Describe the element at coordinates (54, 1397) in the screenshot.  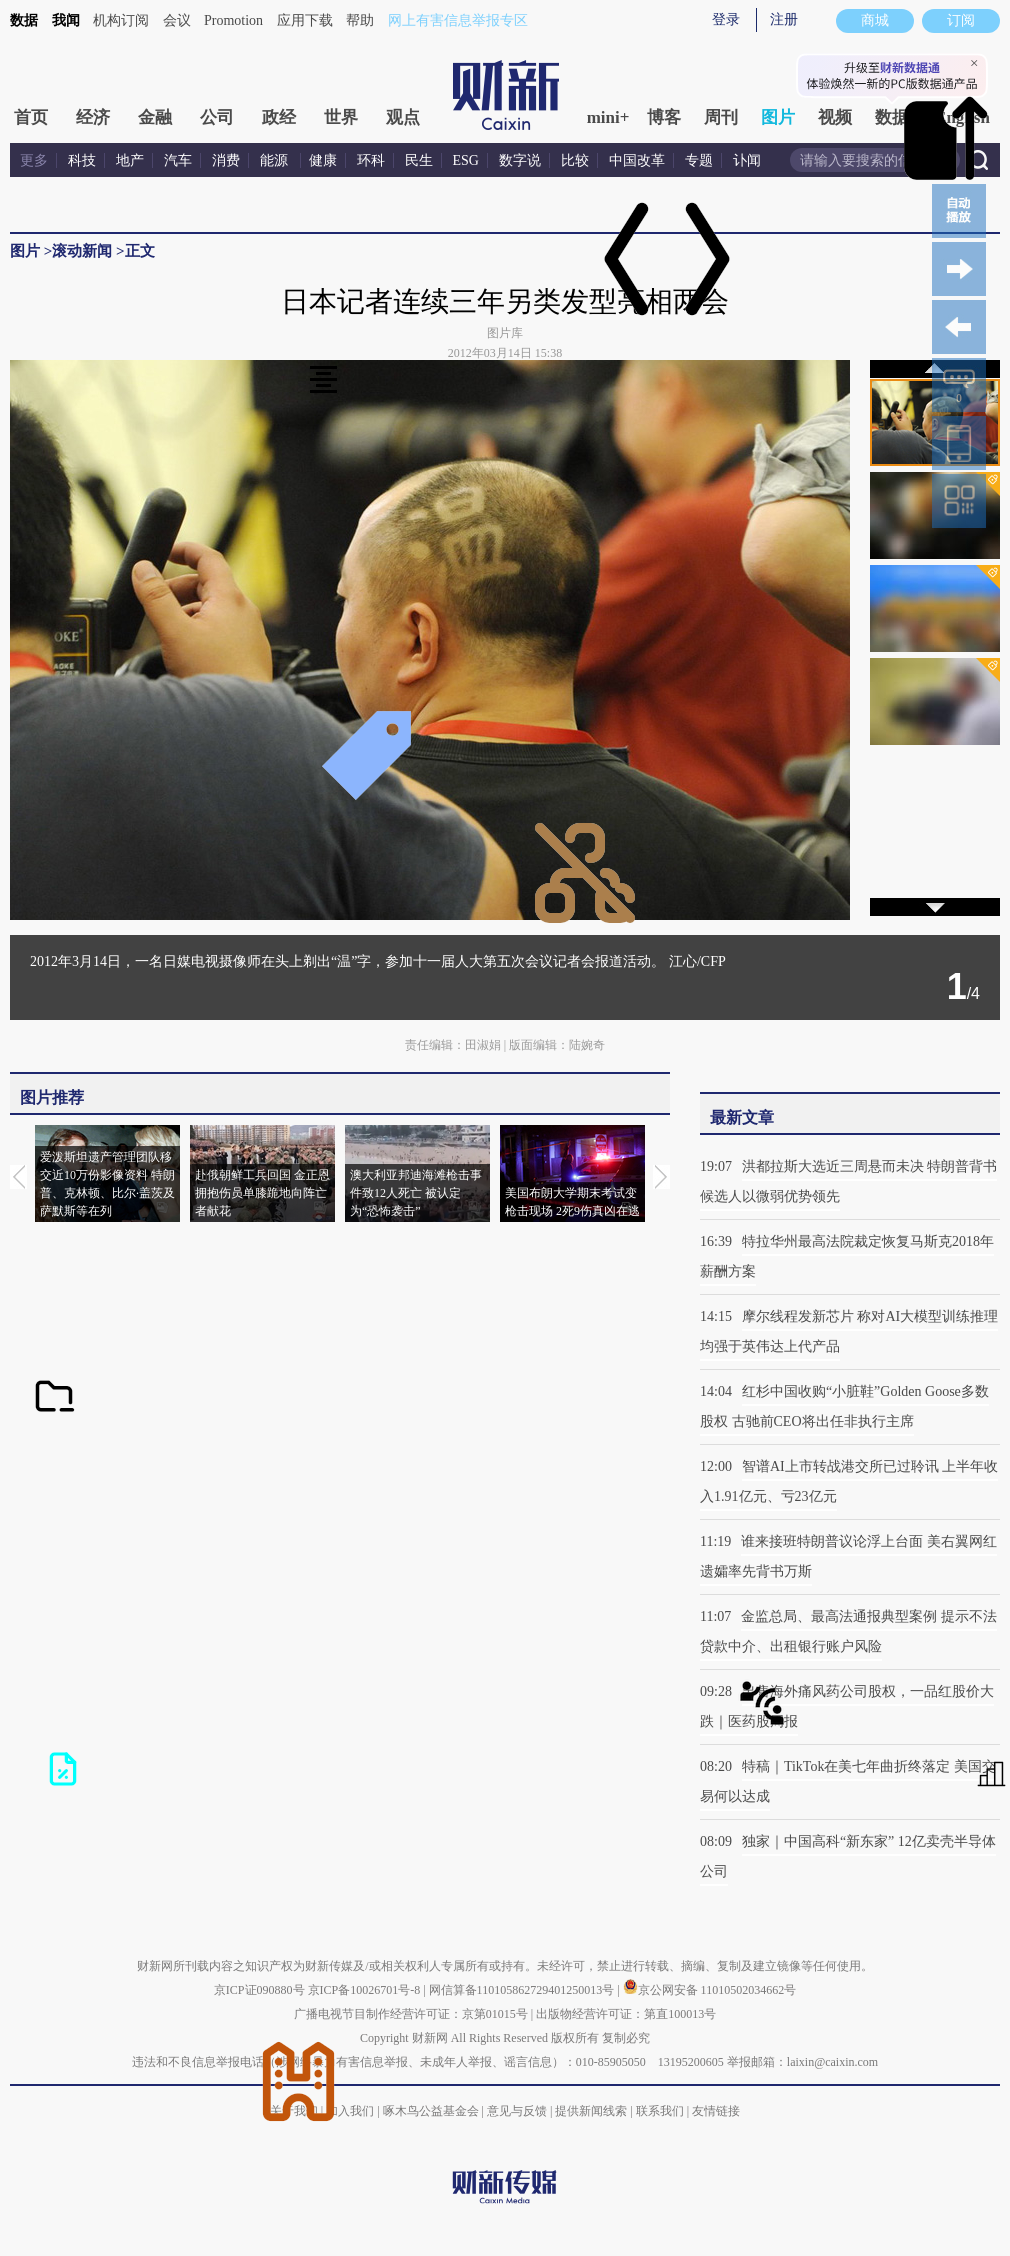
I see `remove a folder from your files` at that location.